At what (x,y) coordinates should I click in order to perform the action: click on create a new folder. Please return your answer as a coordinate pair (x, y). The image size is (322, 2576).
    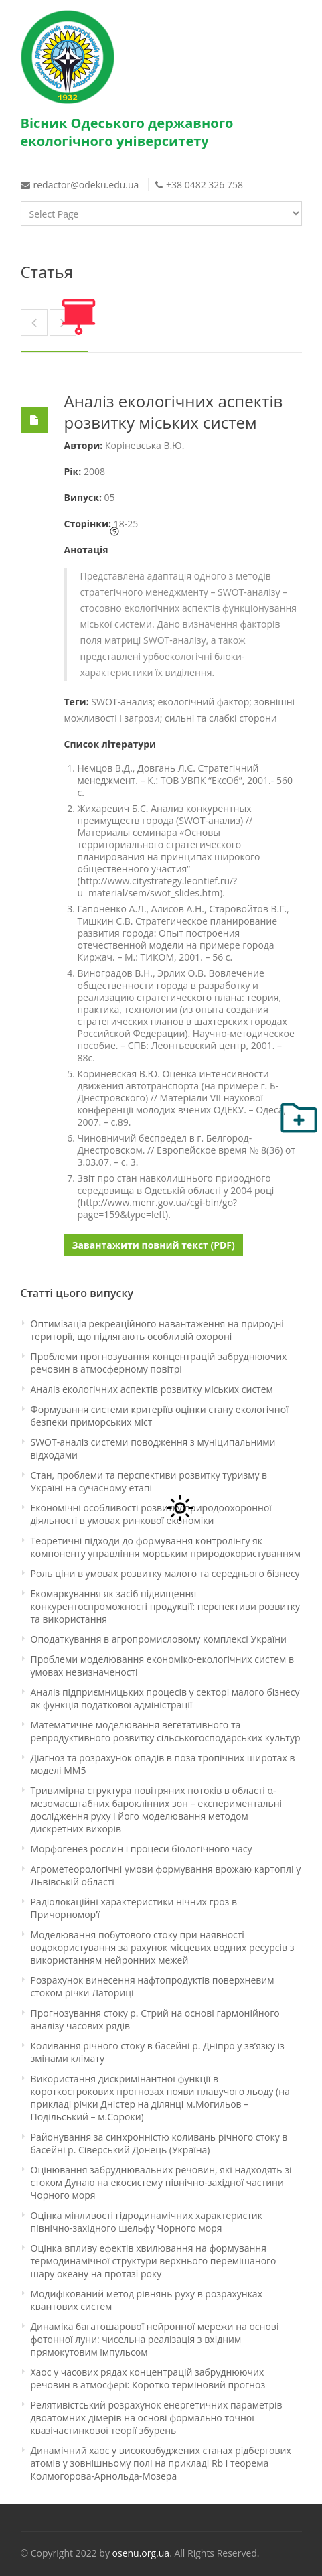
    Looking at the image, I should click on (299, 1117).